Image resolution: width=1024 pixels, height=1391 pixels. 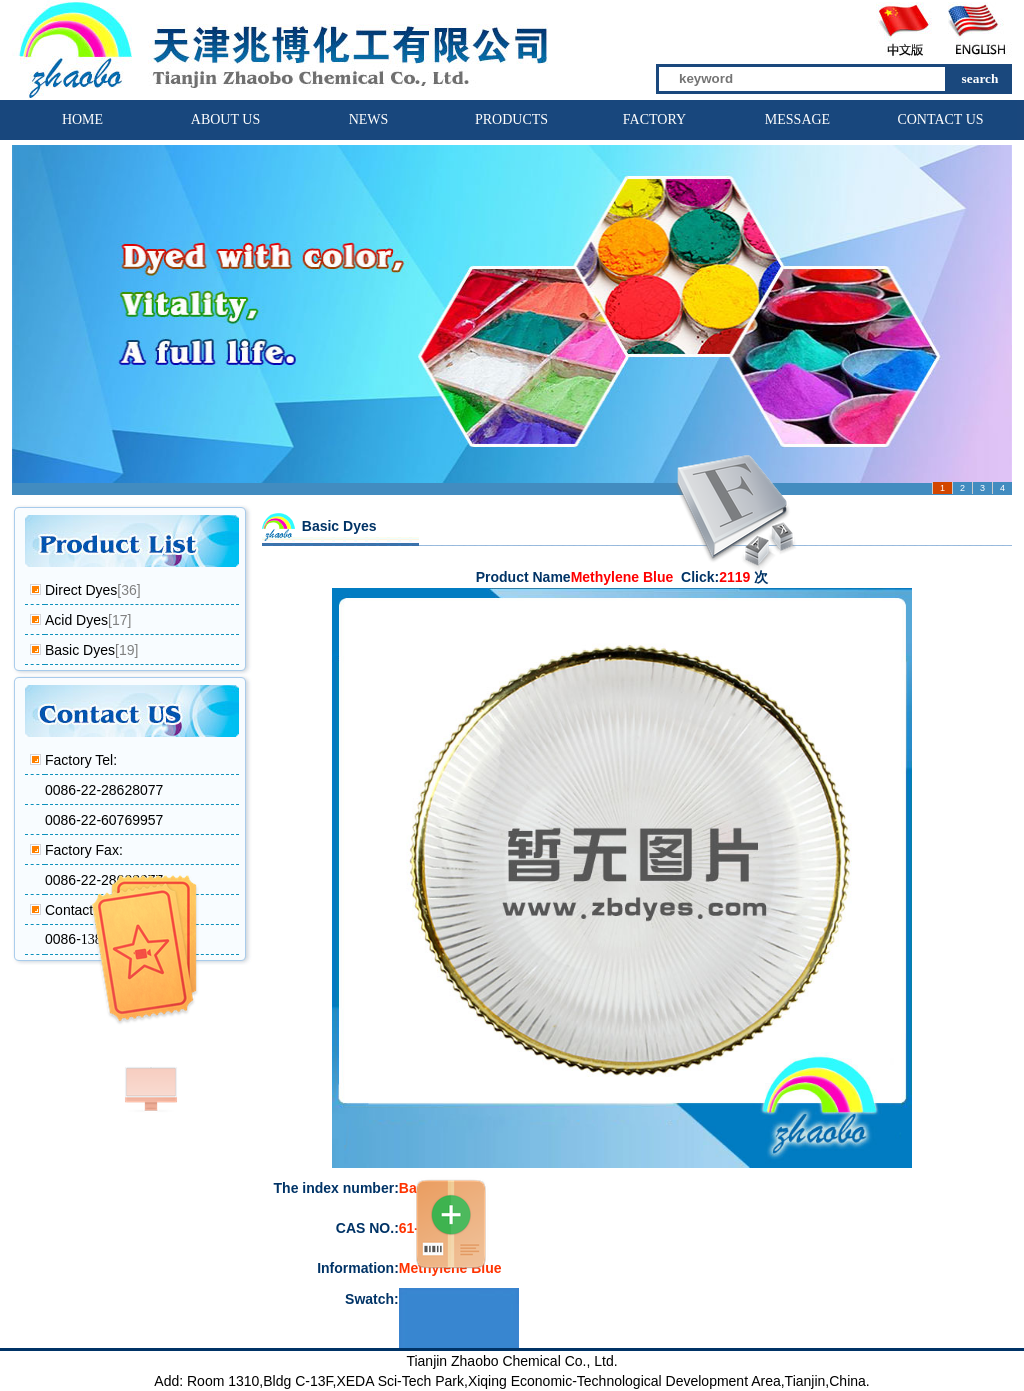 What do you see at coordinates (735, 508) in the screenshot?
I see `font notification or typography-related system alert` at bounding box center [735, 508].